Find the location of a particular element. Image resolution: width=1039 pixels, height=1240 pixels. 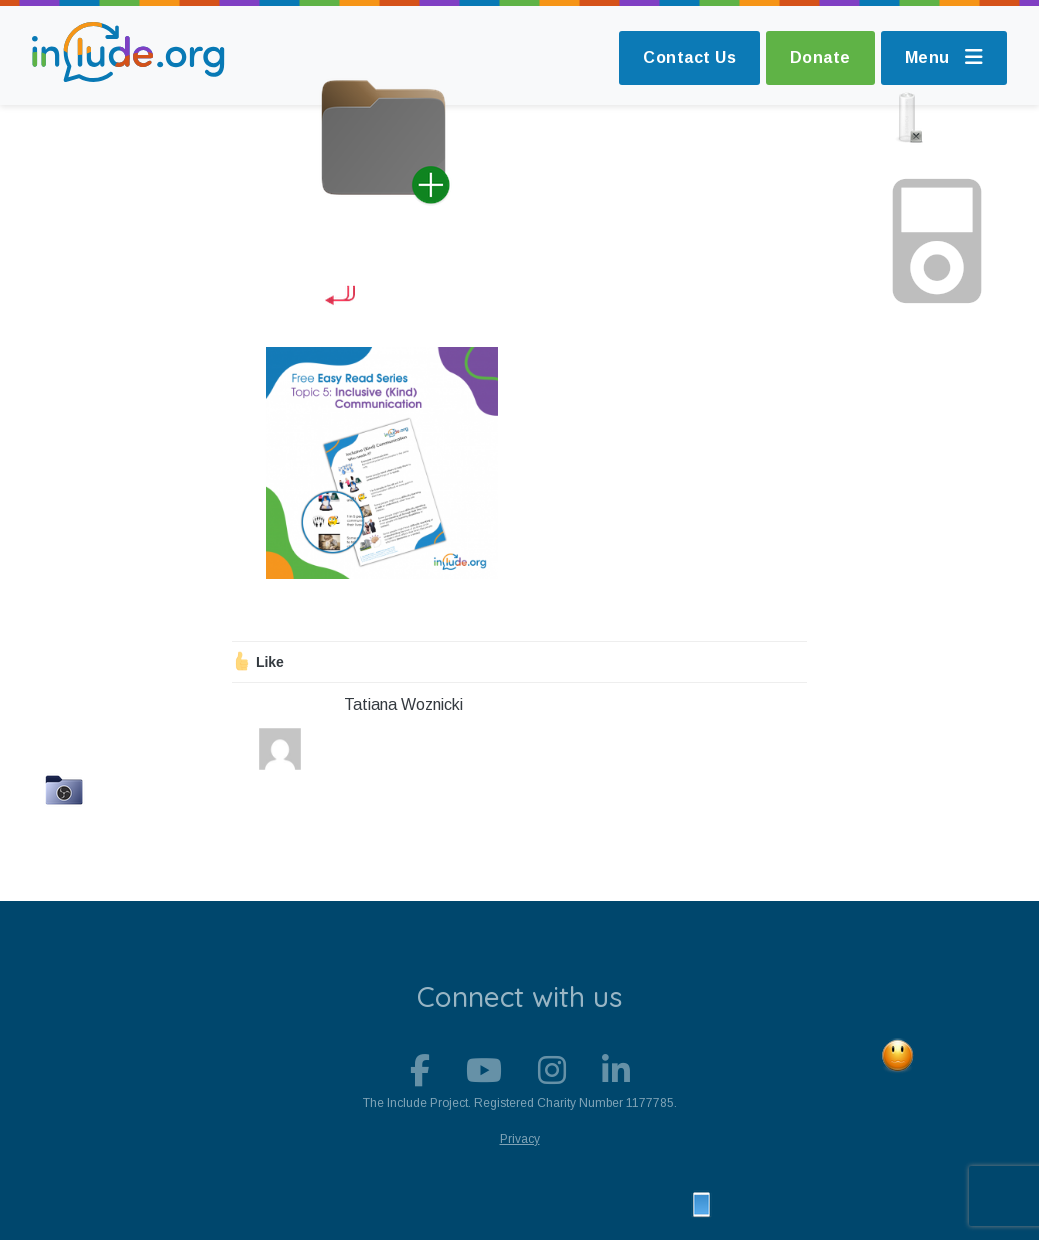

iPad mini 3 device connected via wifi is located at coordinates (701, 1202).